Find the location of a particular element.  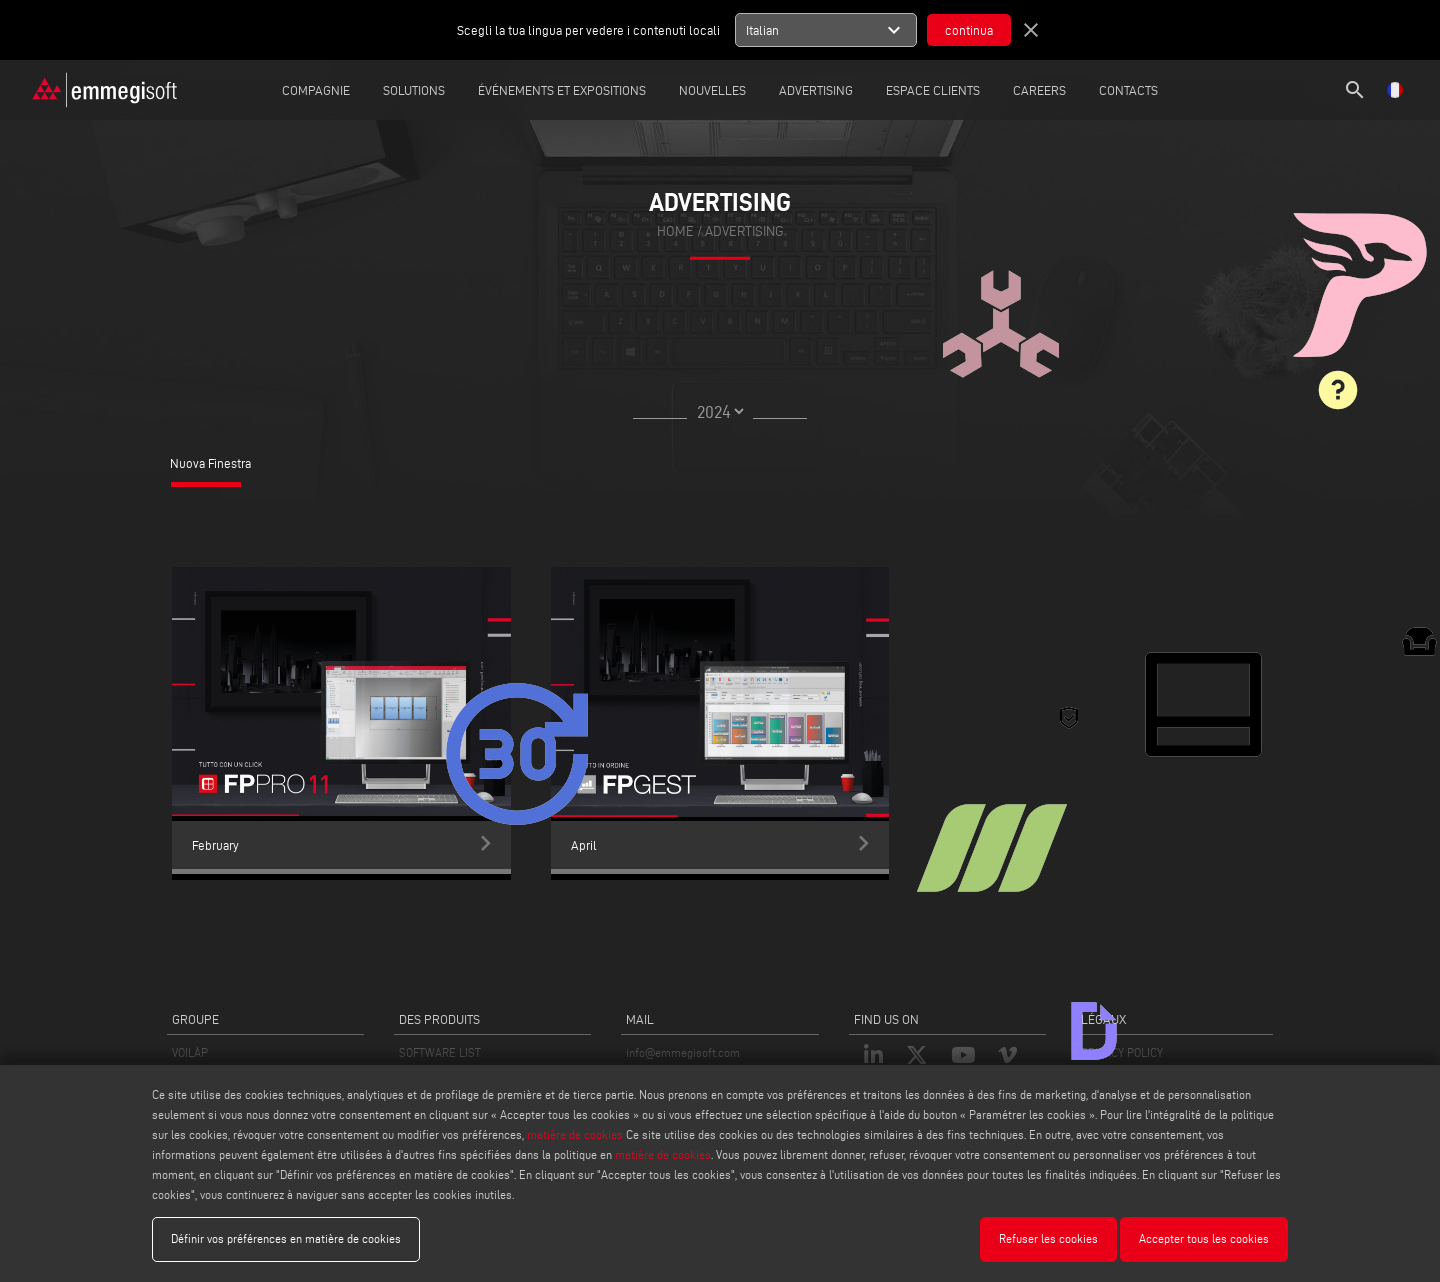

google cloud spanner database service logo is located at coordinates (1001, 324).